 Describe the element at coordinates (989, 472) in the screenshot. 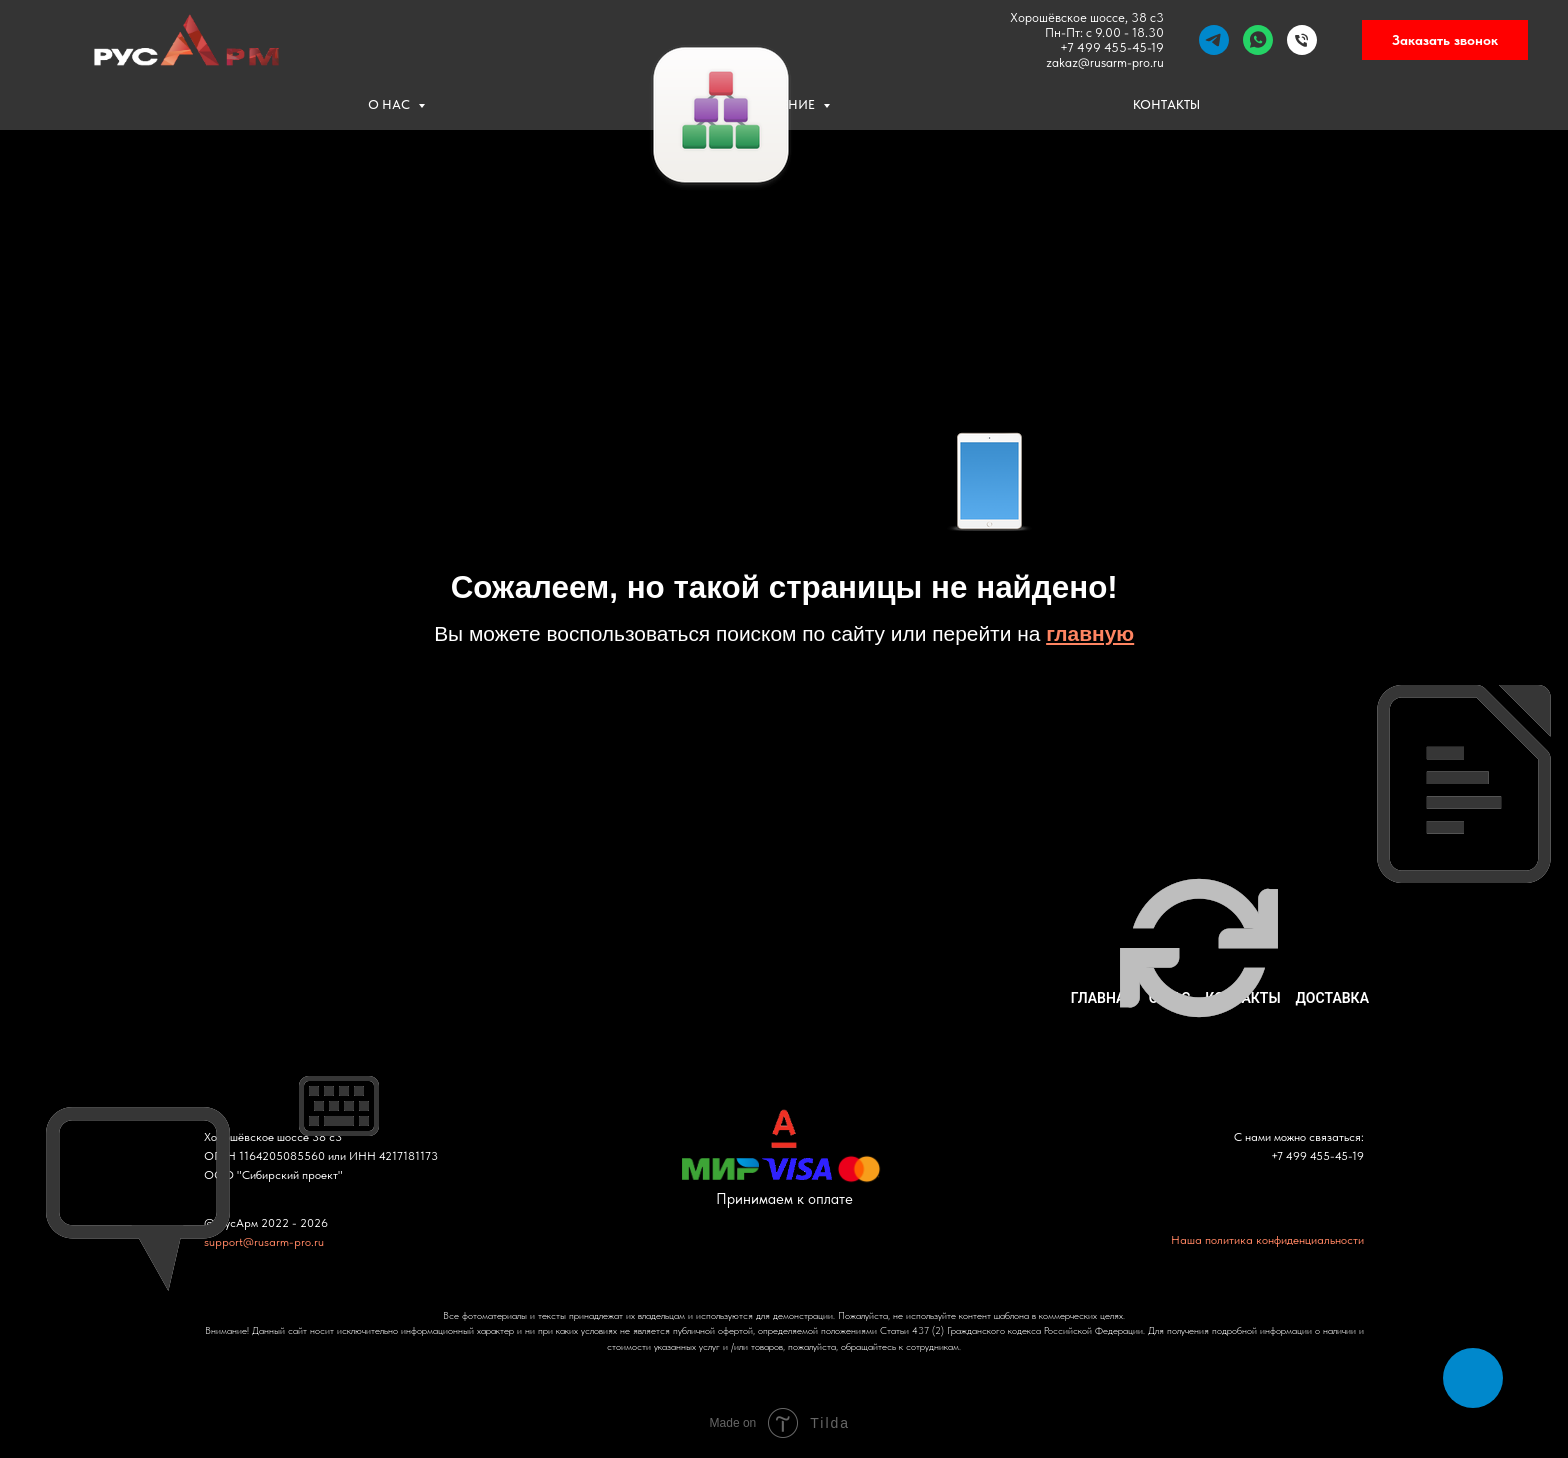

I see `iPad mini 3 device connected via wifi` at that location.